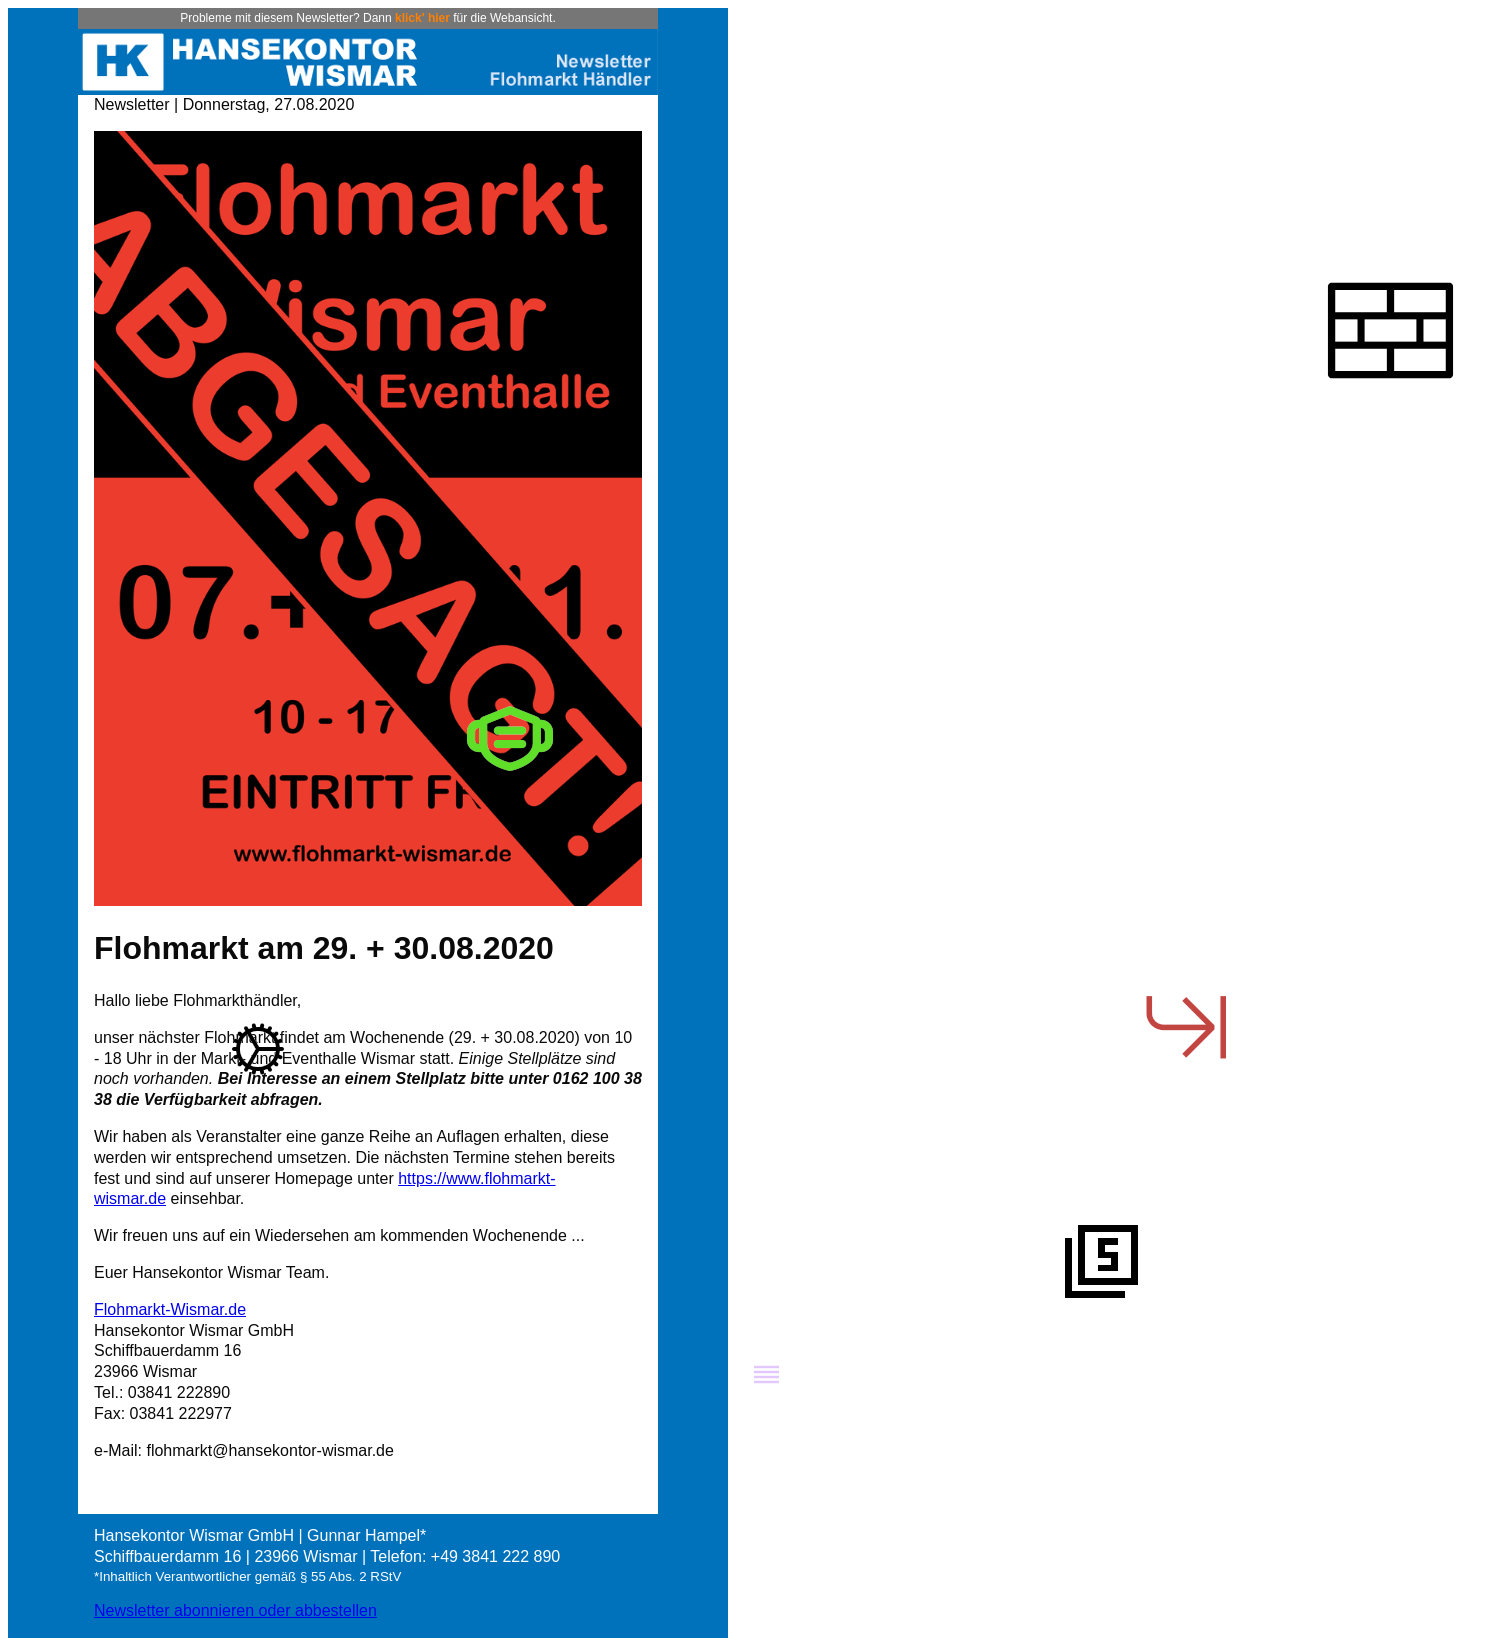 The image size is (1507, 1646). I want to click on move cursor to next tab stop, so click(1180, 1024).